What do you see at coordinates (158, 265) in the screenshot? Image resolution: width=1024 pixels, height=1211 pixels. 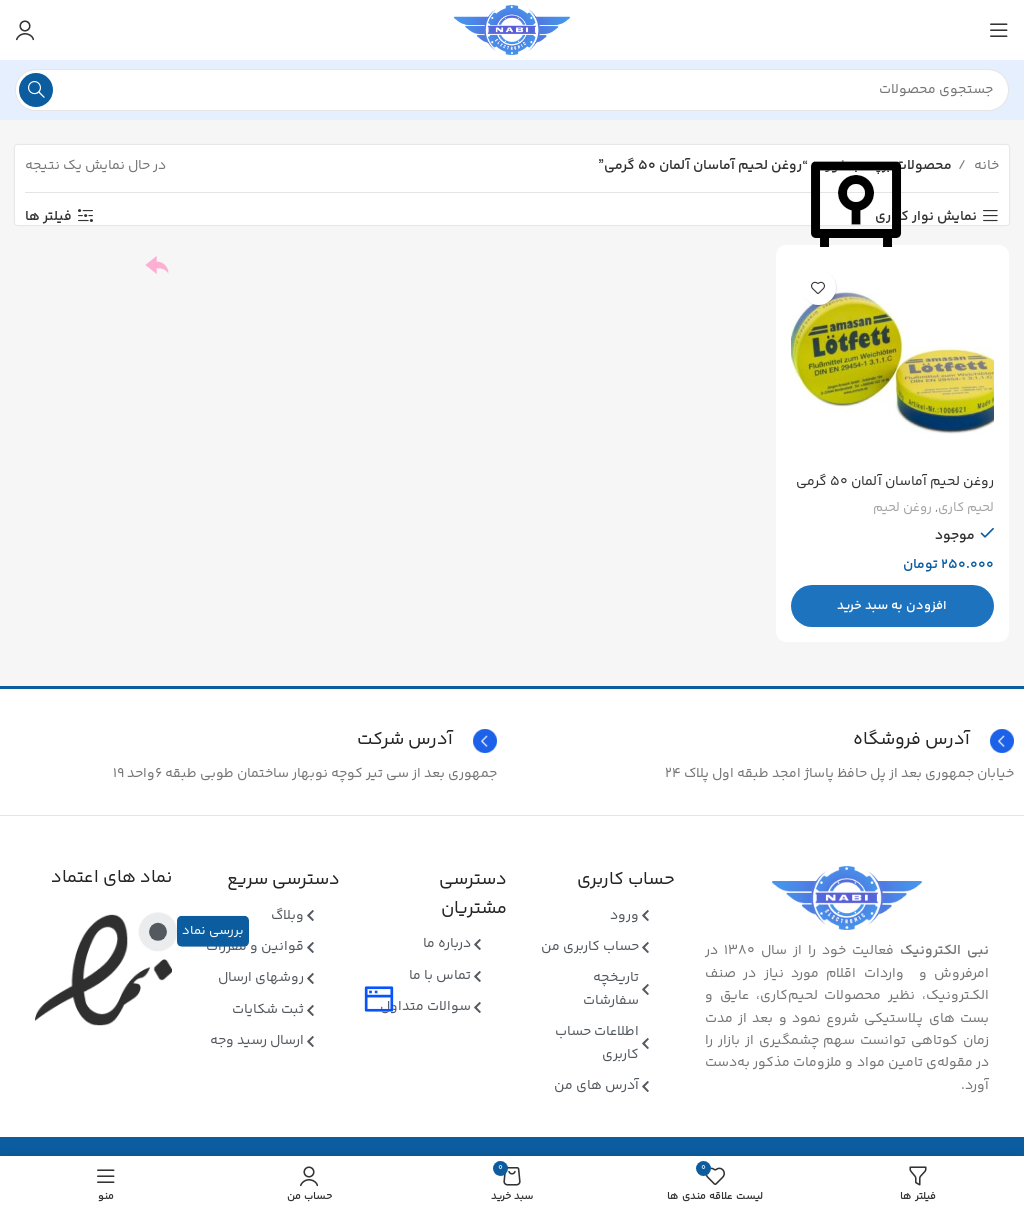 I see `reply to a message or email` at bounding box center [158, 265].